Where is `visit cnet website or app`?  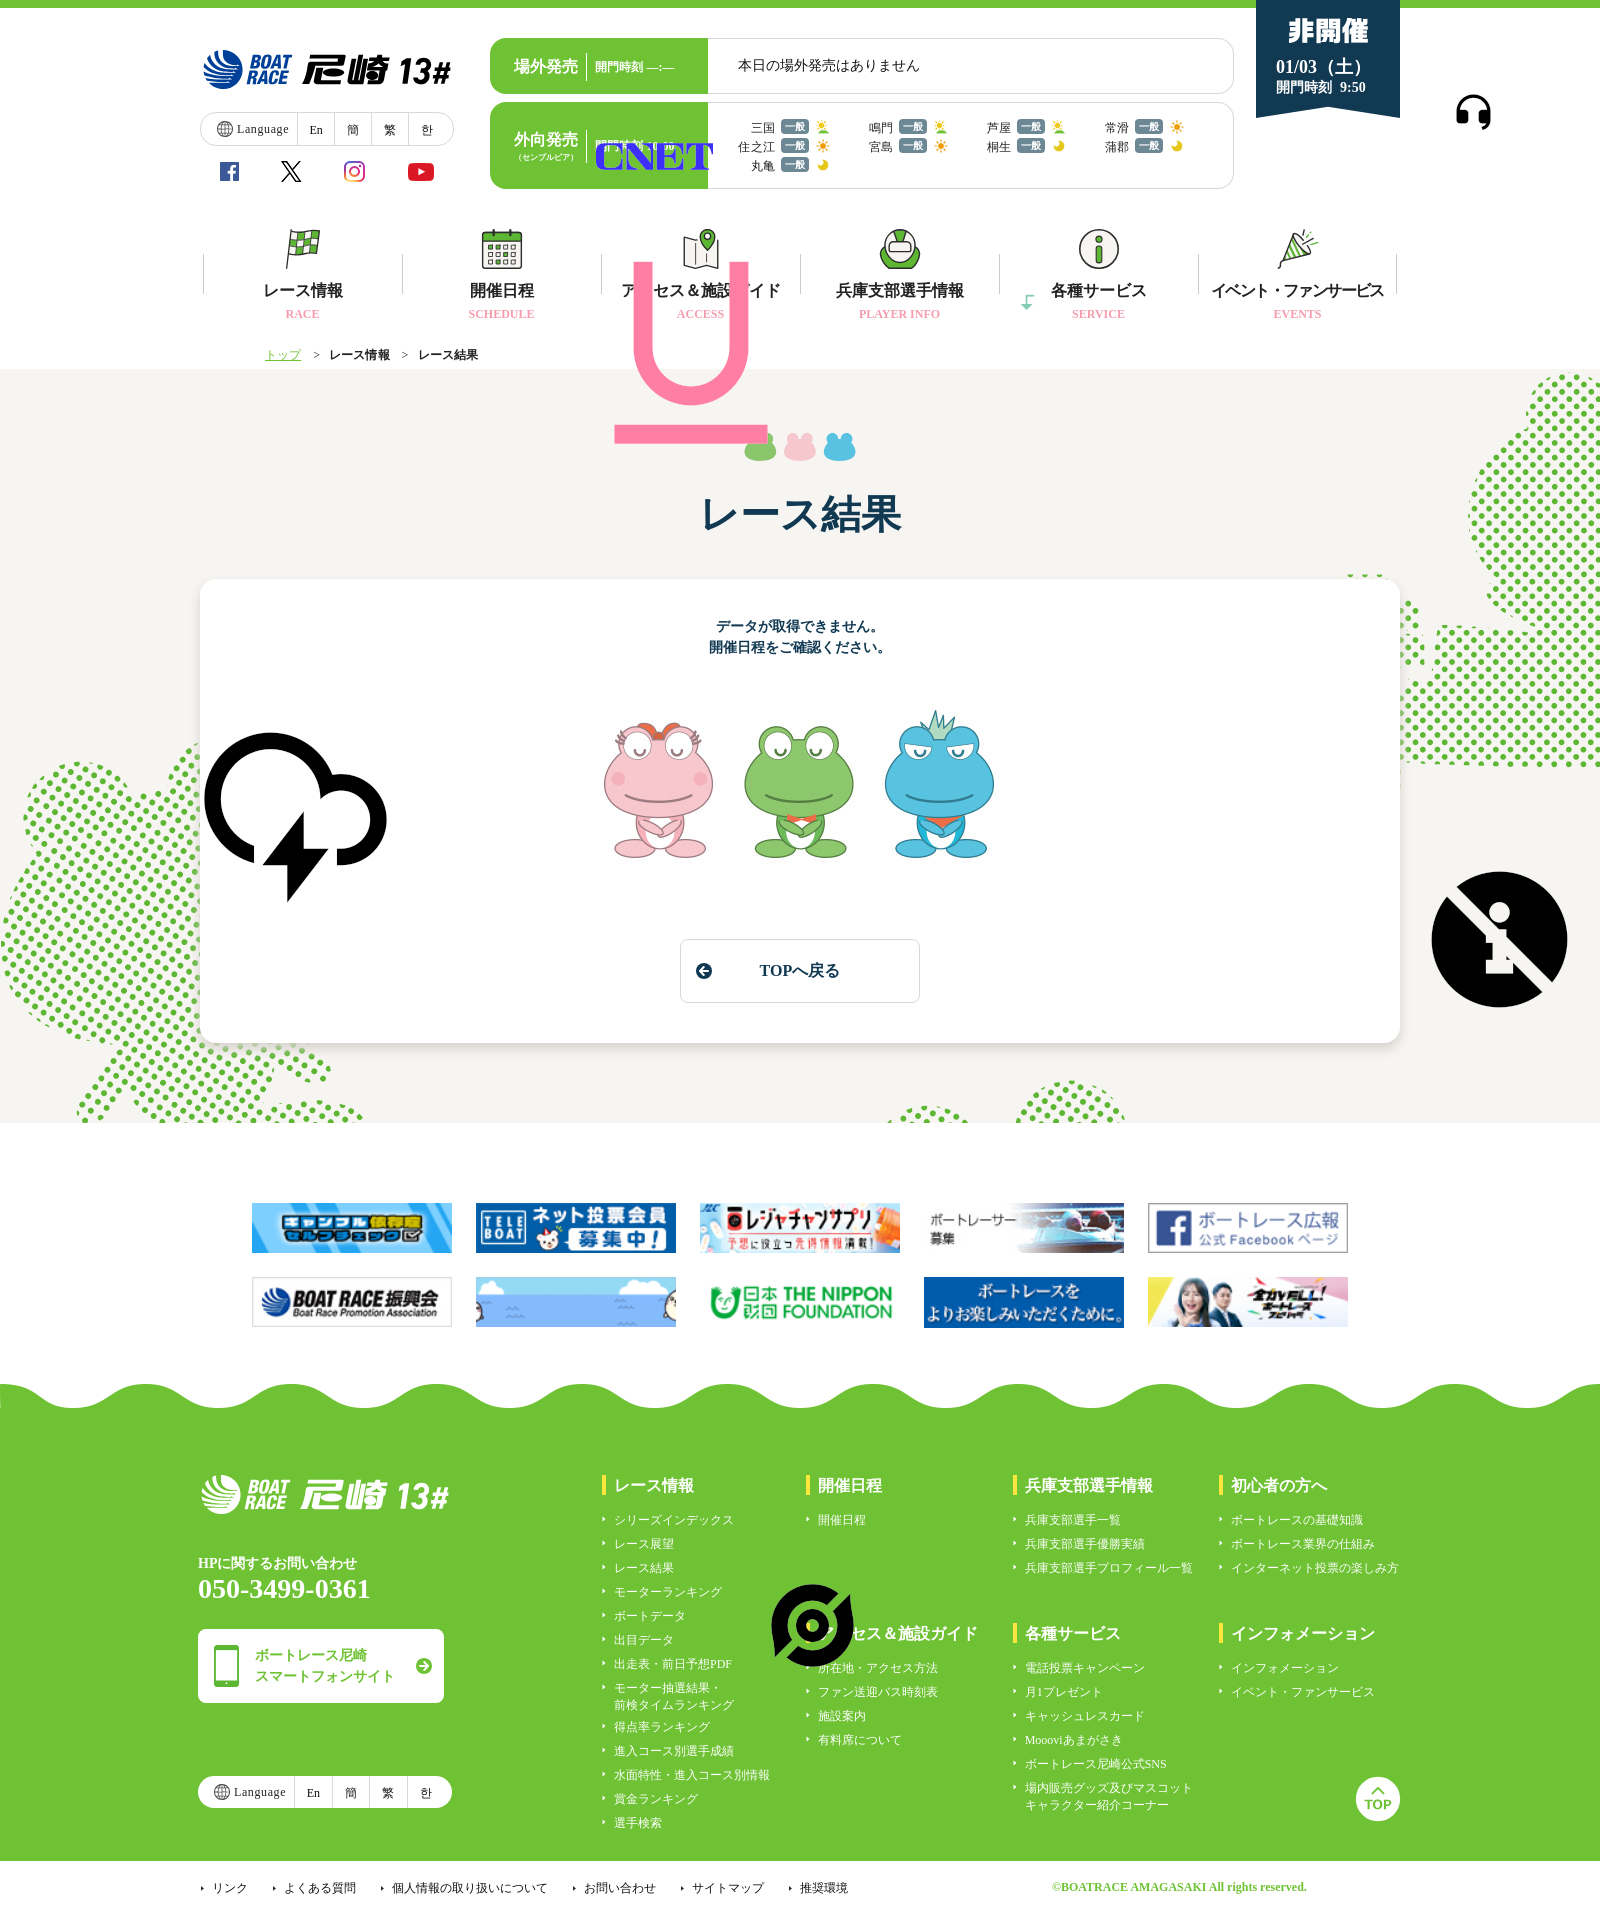
visit cnet website or app is located at coordinates (654, 156).